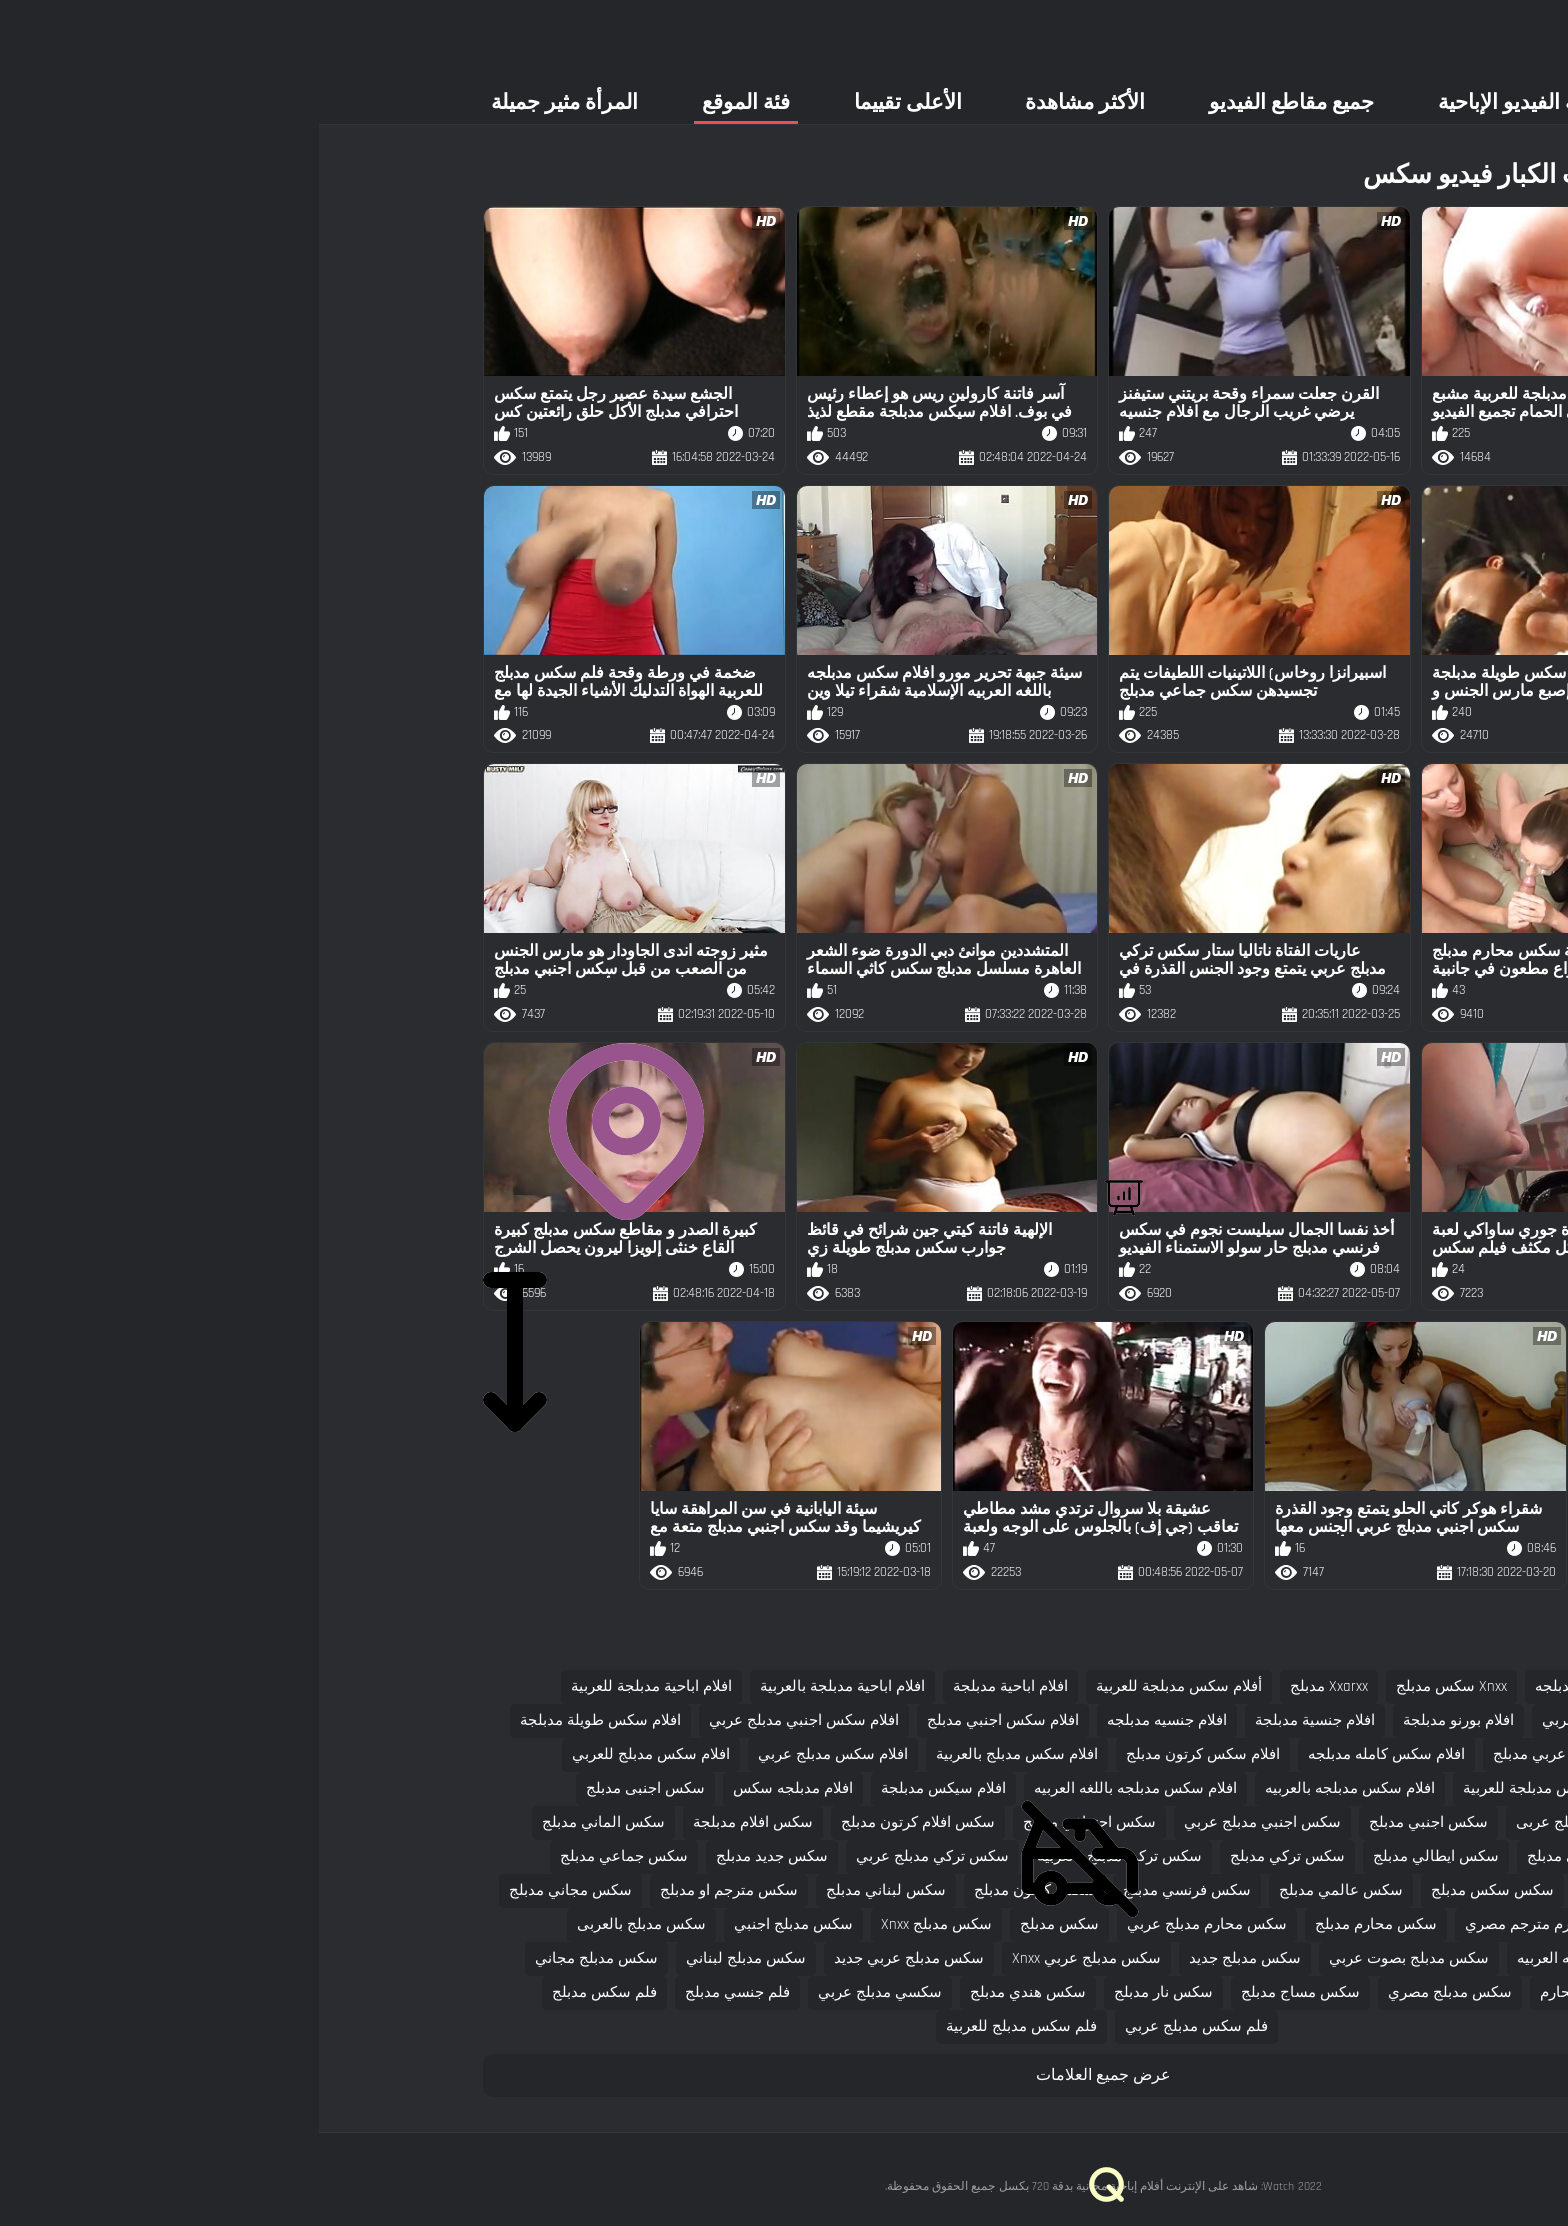 This screenshot has width=1568, height=2226. I want to click on view presentation or slideshow, so click(1124, 1198).